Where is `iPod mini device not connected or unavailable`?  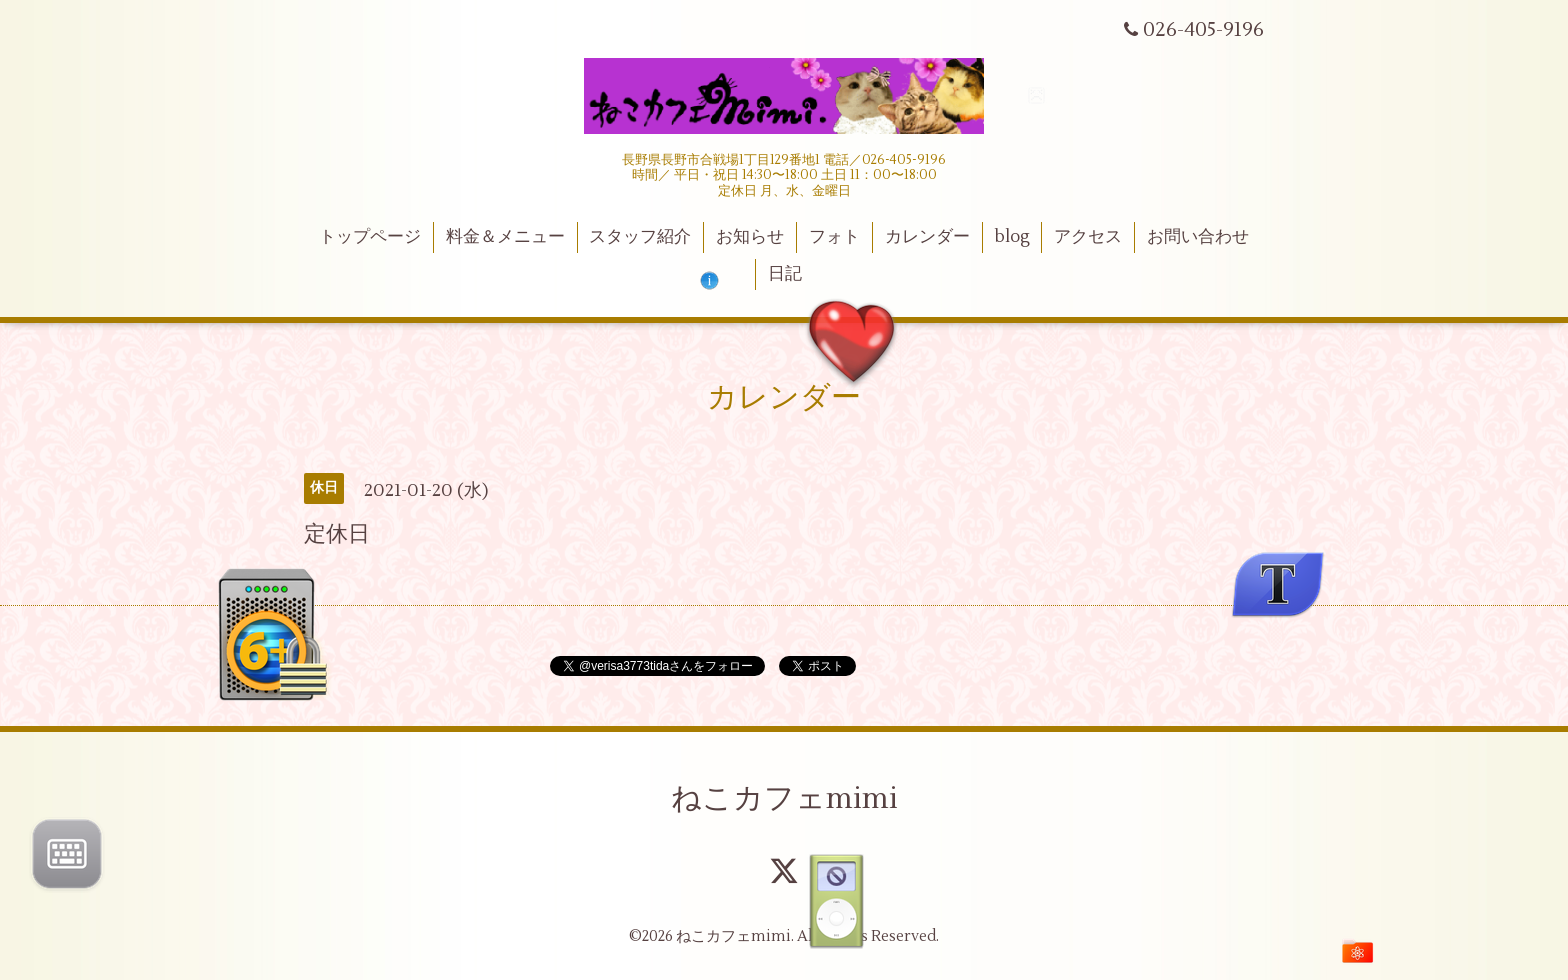
iPod mini device not connected or unavailable is located at coordinates (836, 901).